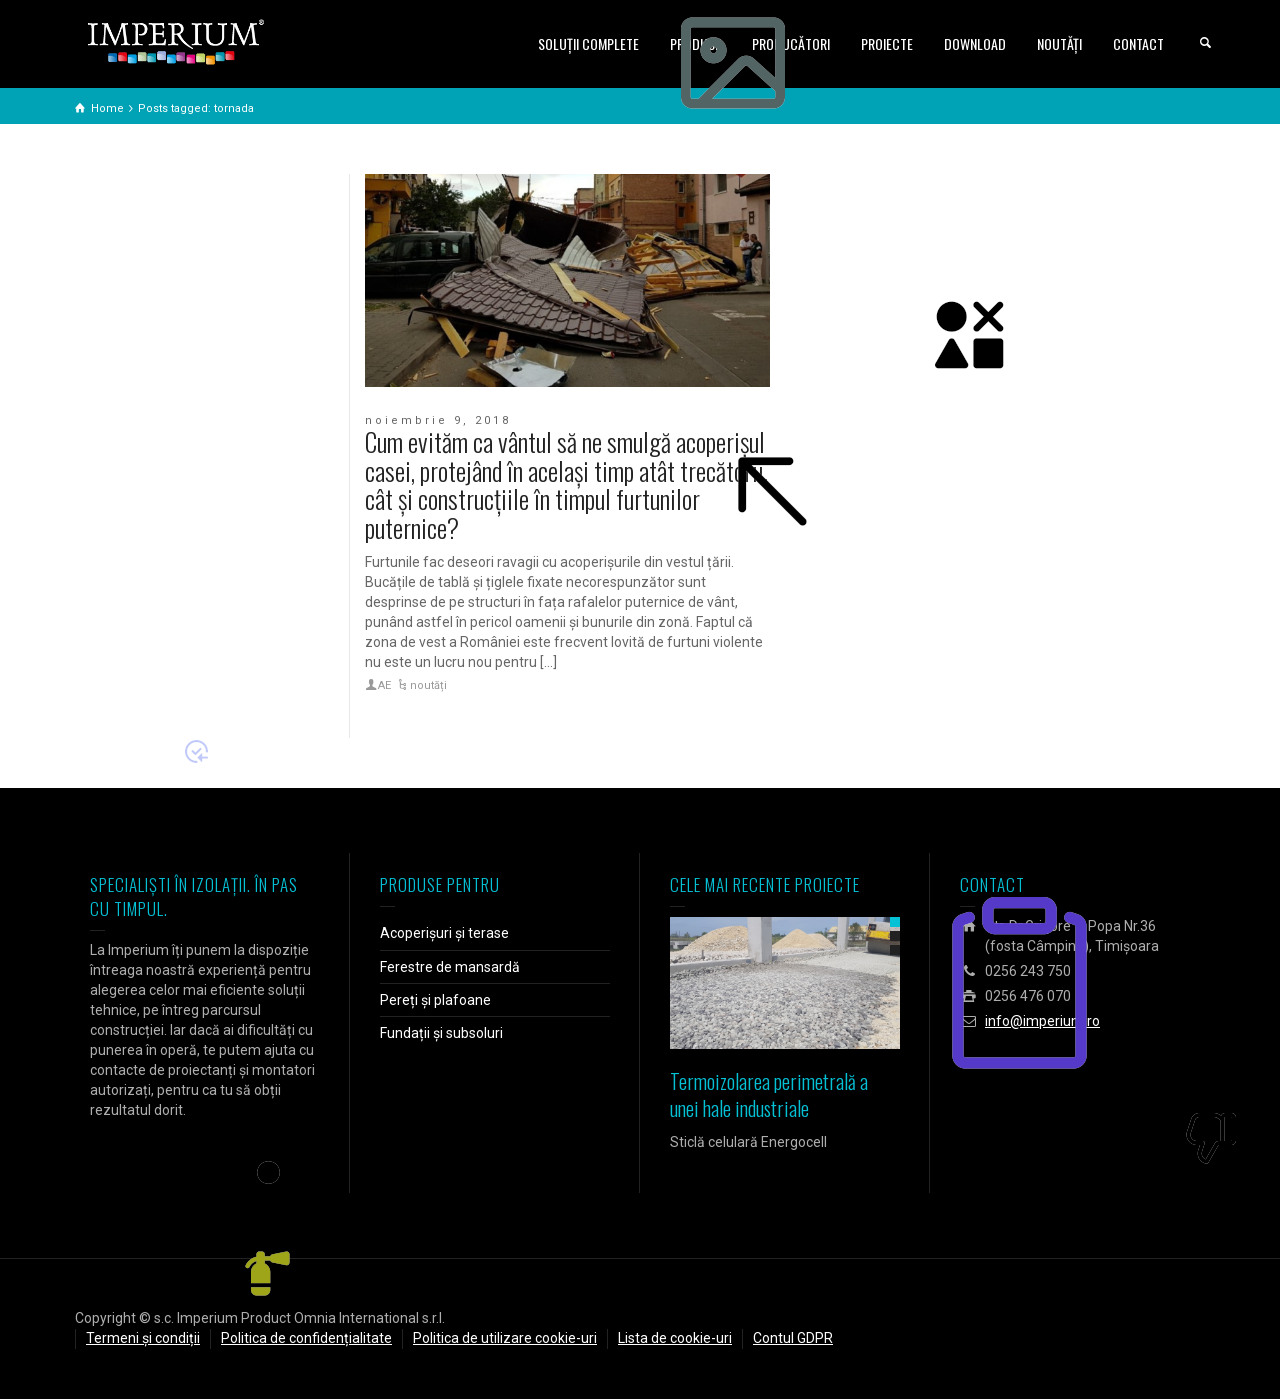 This screenshot has width=1280, height=1399. Describe the element at coordinates (1019, 986) in the screenshot. I see `paste copied content from clipboard` at that location.